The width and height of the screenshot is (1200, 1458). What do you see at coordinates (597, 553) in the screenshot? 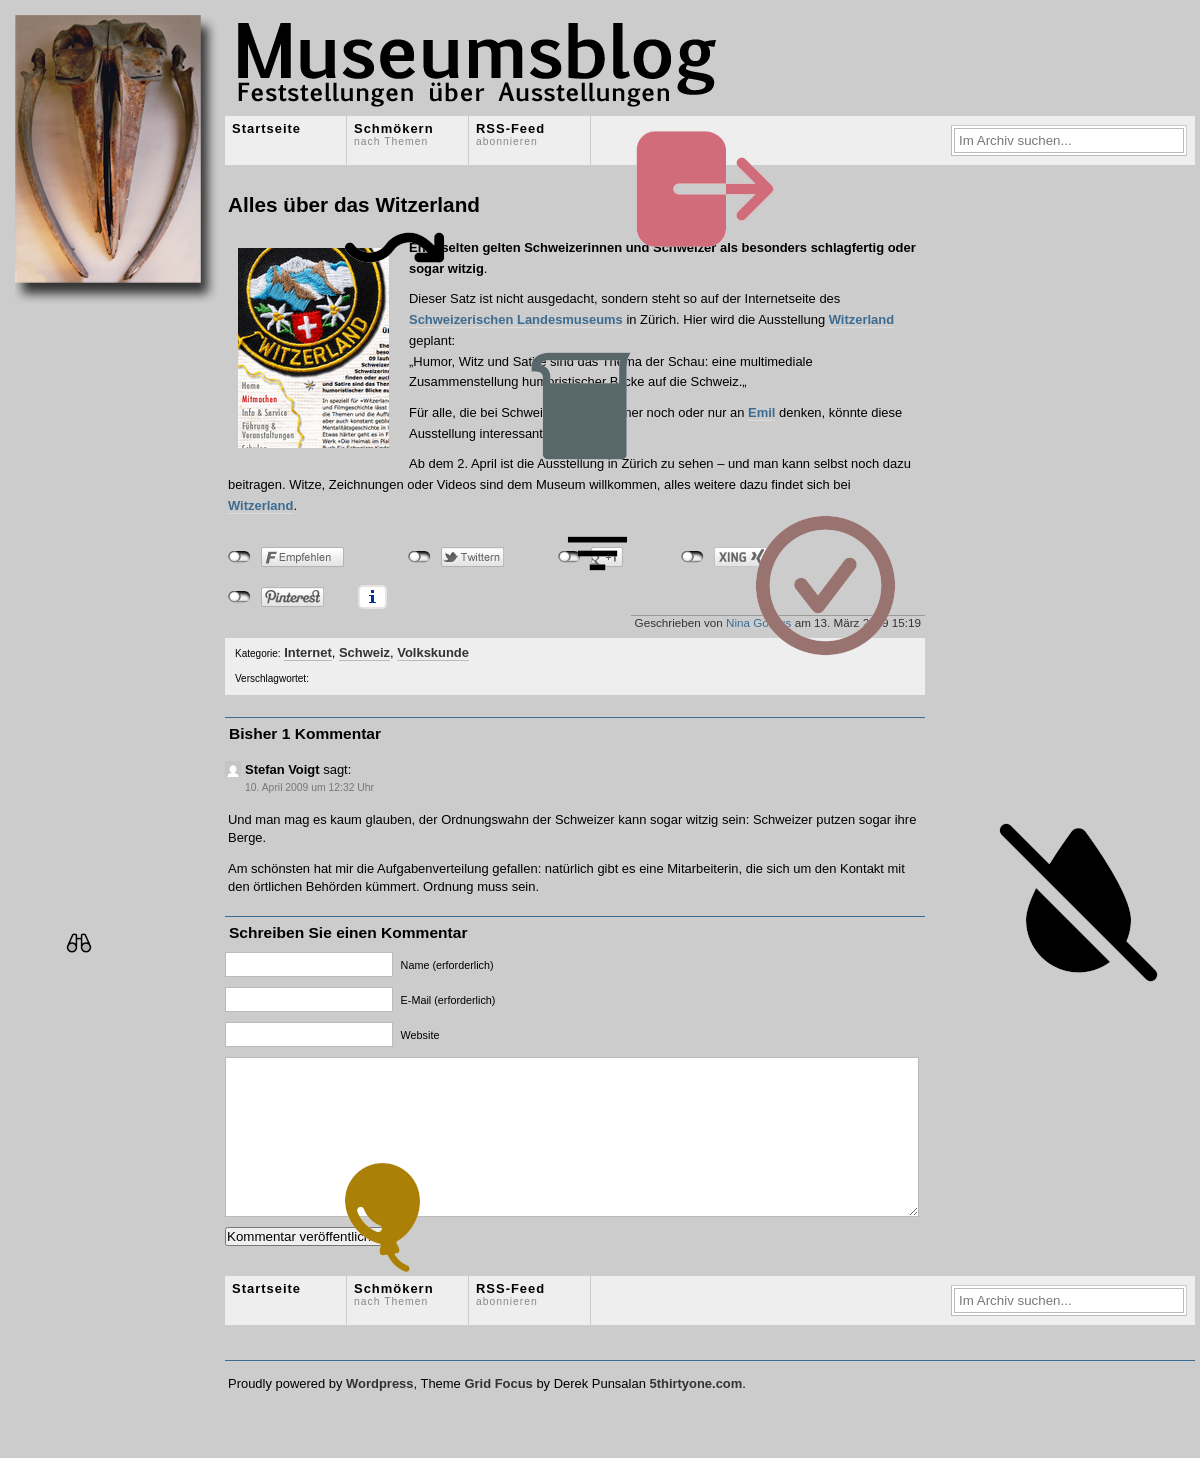
I see `filter list or search results` at bounding box center [597, 553].